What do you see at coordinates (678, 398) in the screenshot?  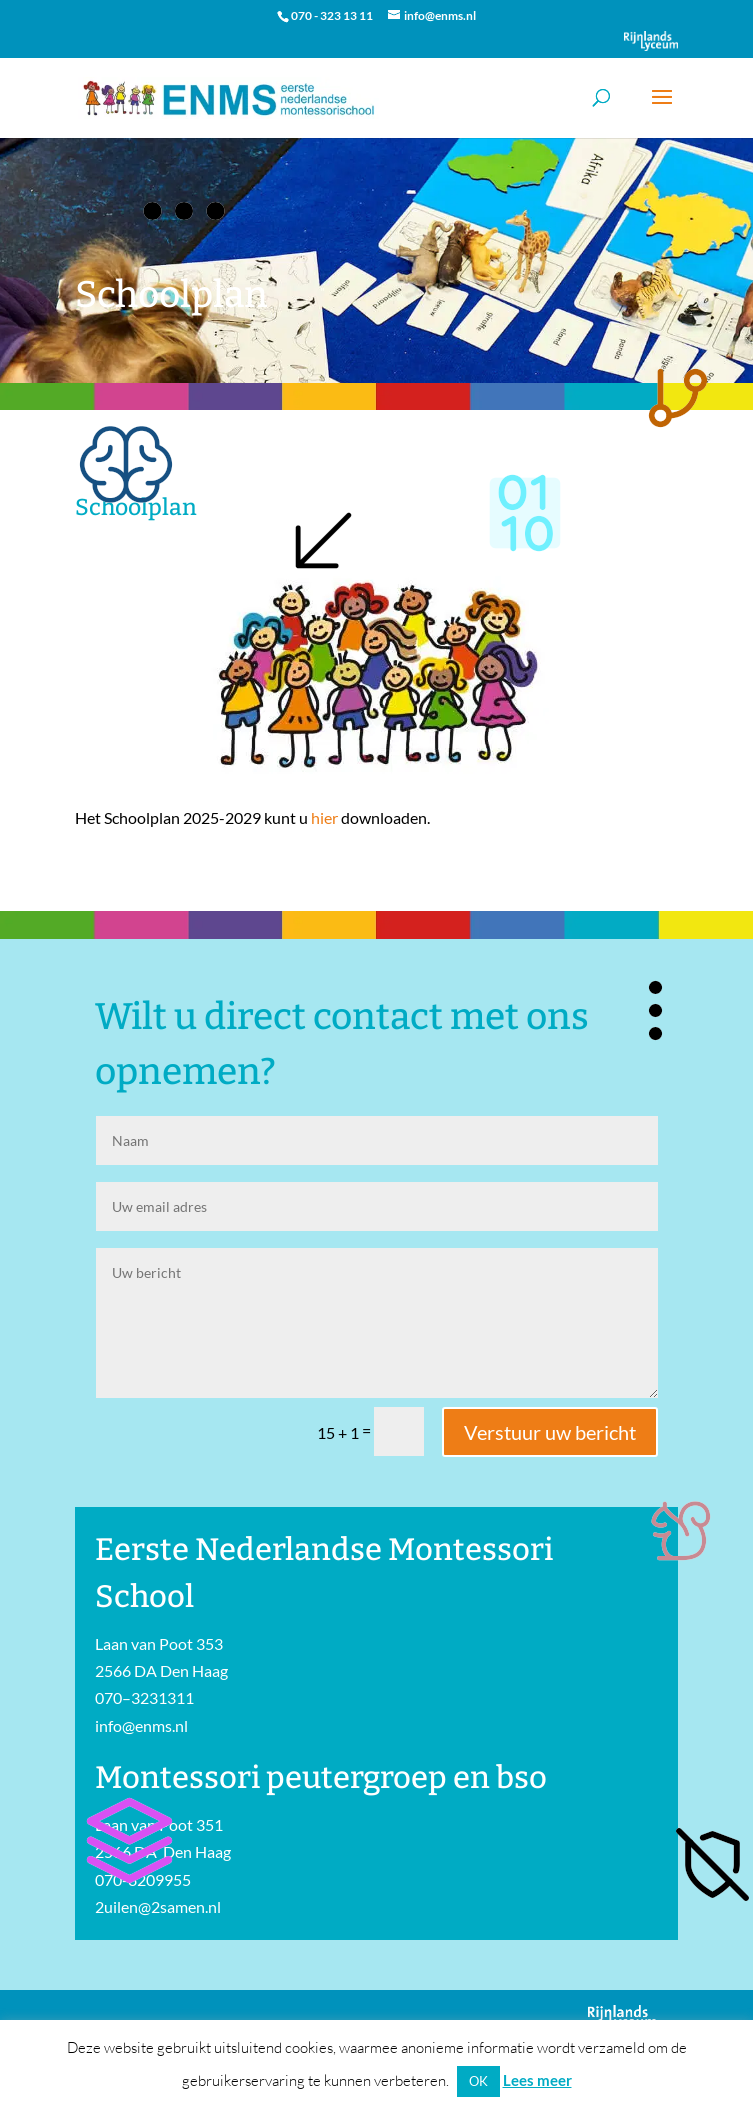 I see `view repository branches` at bounding box center [678, 398].